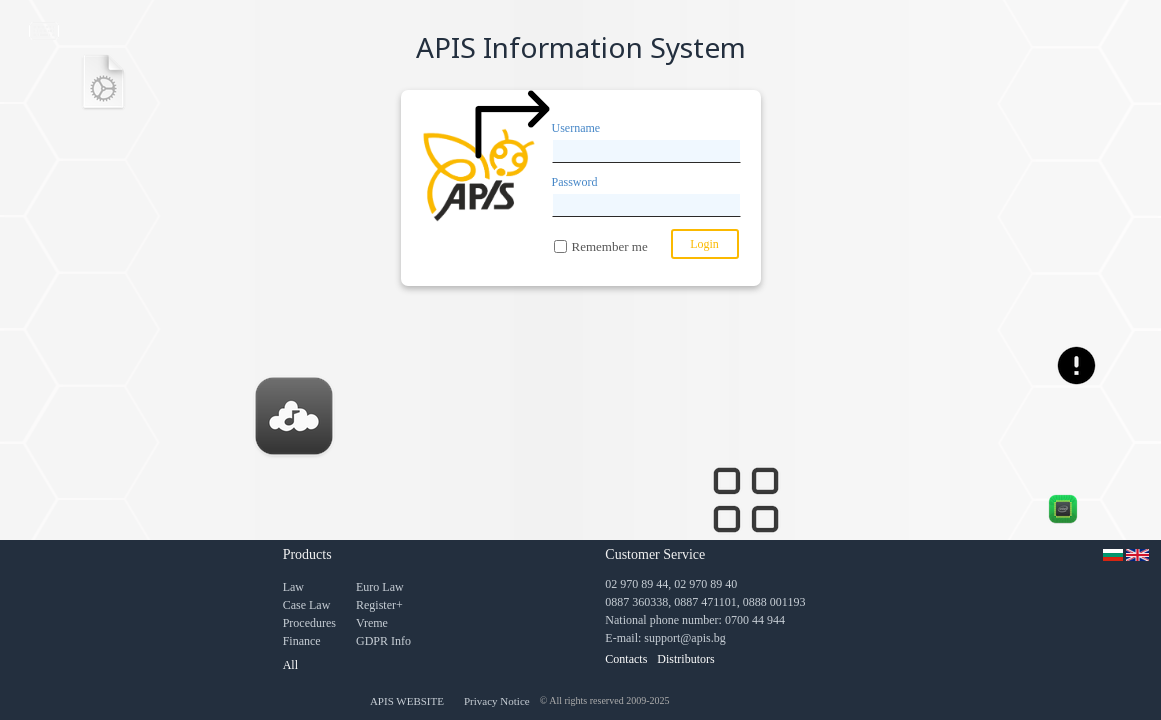 The height and width of the screenshot is (720, 1161). What do you see at coordinates (746, 500) in the screenshot?
I see `view all applications` at bounding box center [746, 500].